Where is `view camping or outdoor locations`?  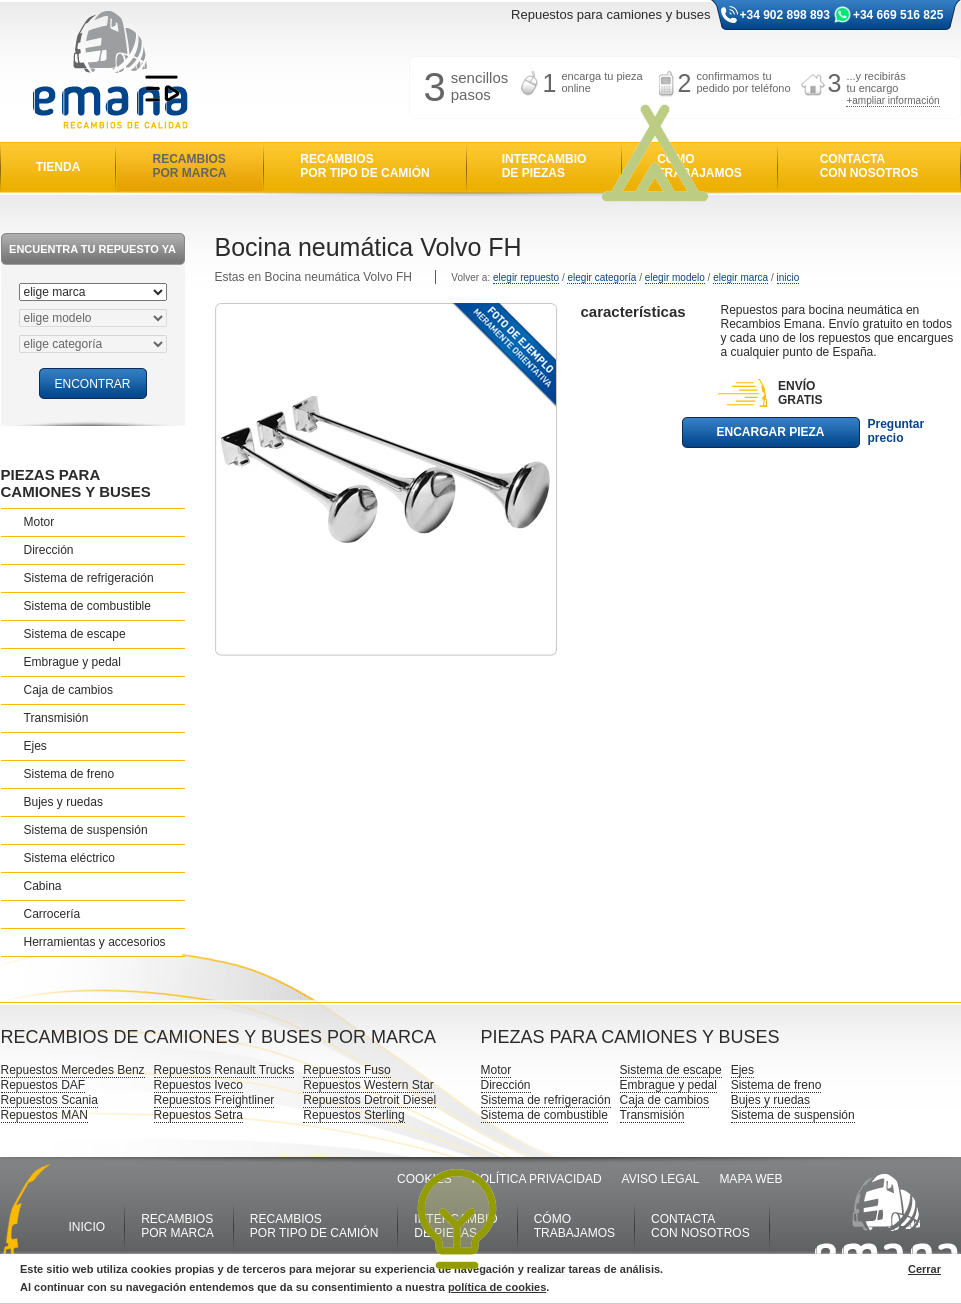 view camping or outdoor locations is located at coordinates (655, 153).